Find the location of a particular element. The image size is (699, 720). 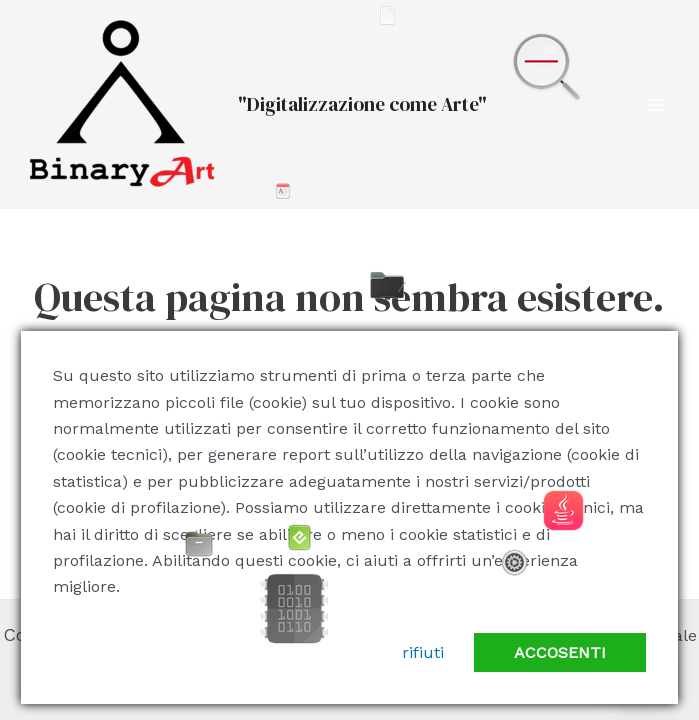

open wacom tablet files and drivers is located at coordinates (387, 286).